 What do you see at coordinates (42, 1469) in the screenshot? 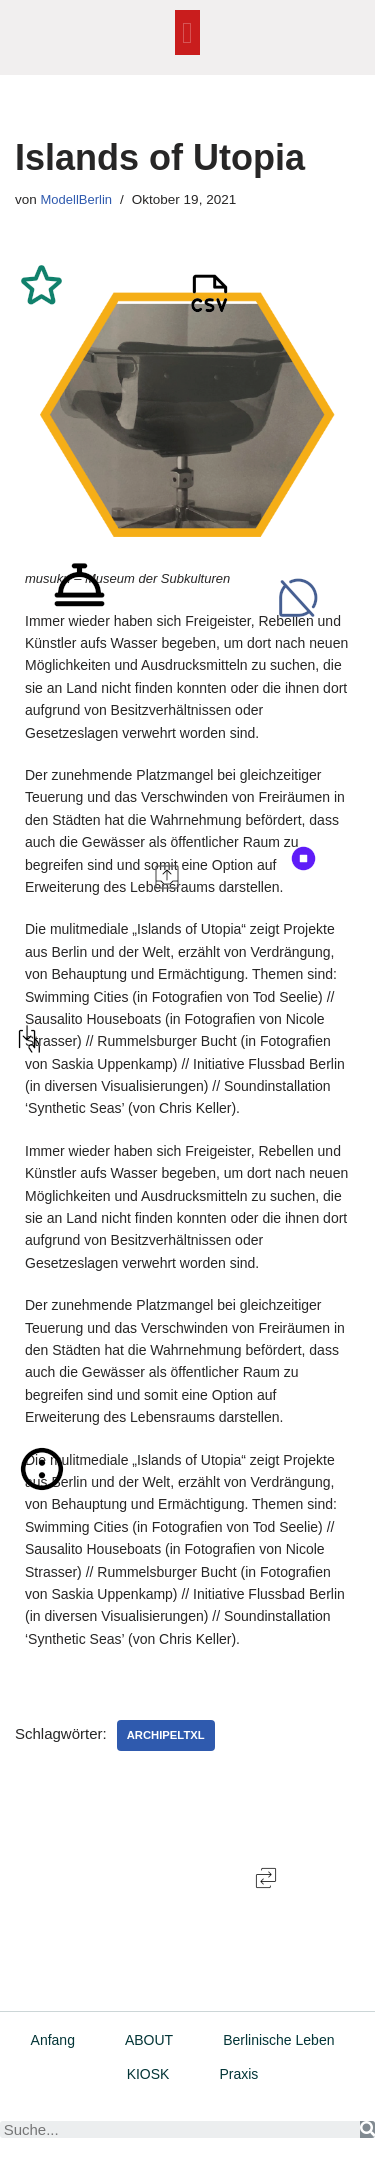
I see `open more options menu` at bounding box center [42, 1469].